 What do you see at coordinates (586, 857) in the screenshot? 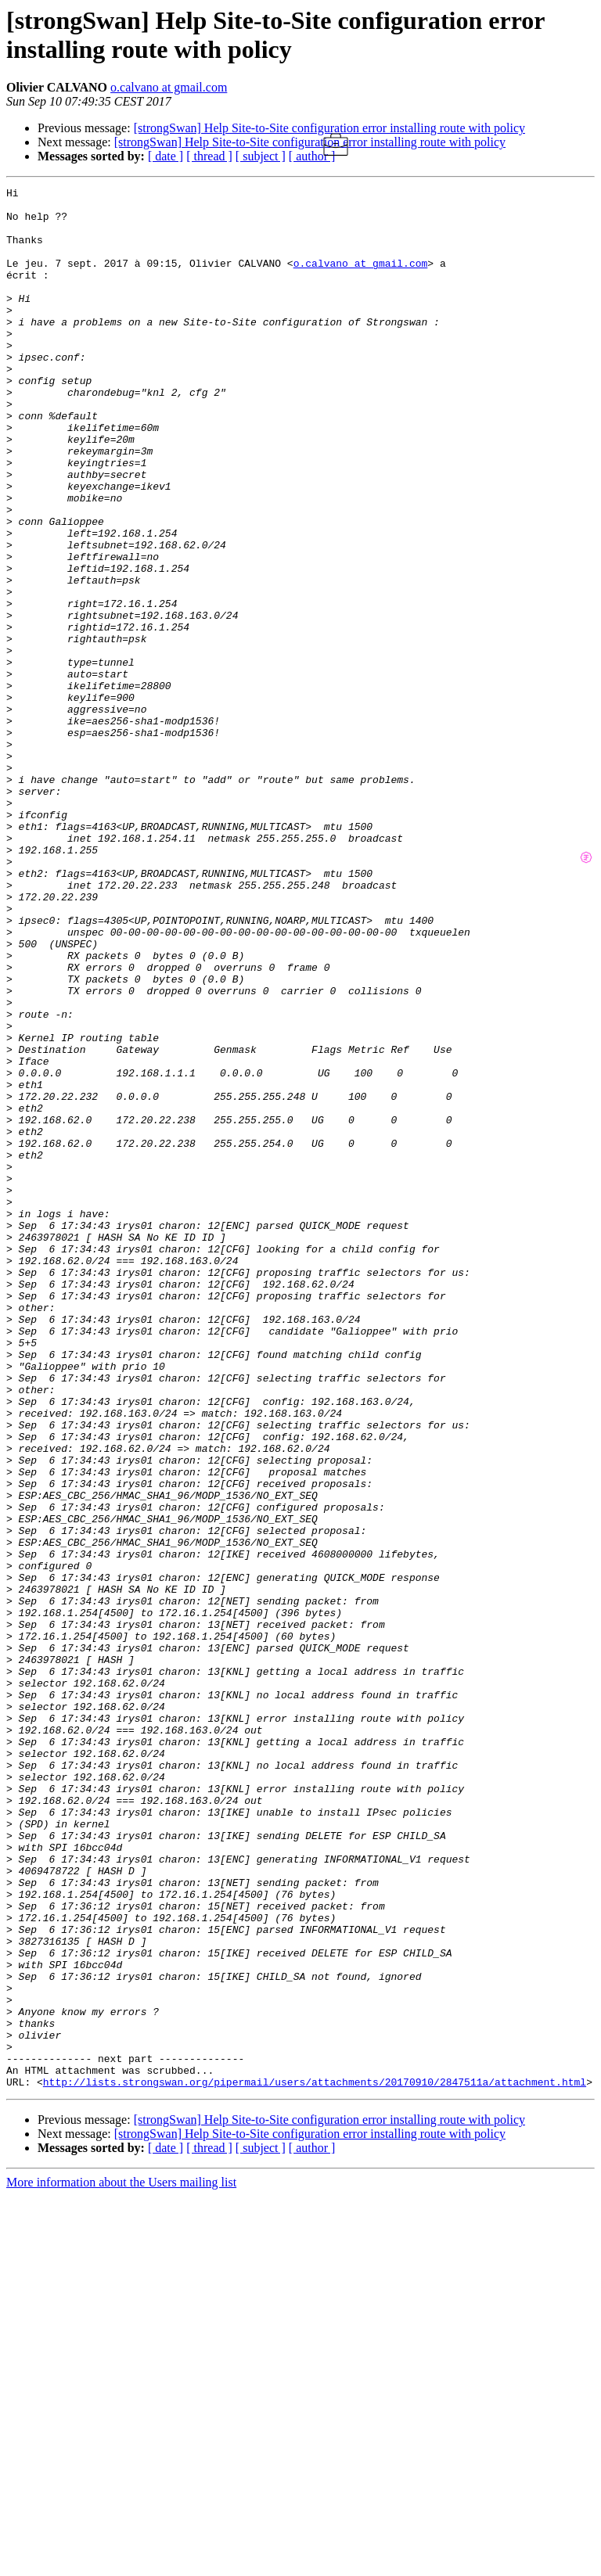
I see `view Indian rupee pricing or payment` at bounding box center [586, 857].